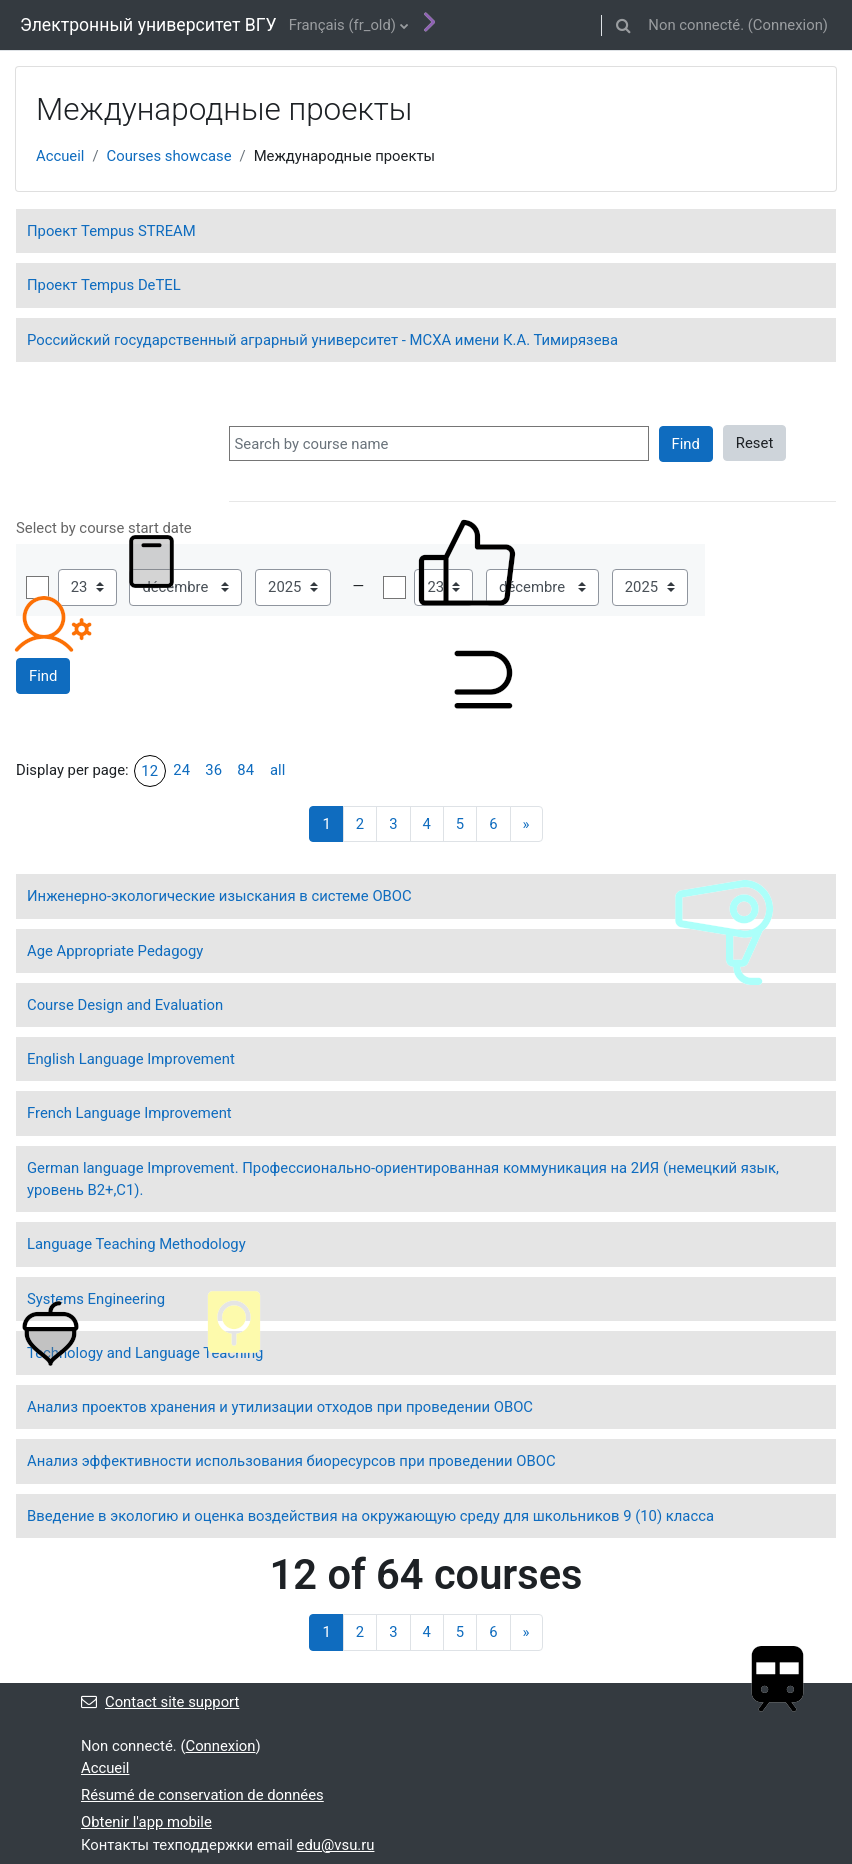 Image resolution: width=852 pixels, height=1864 pixels. Describe the element at coordinates (50, 1333) in the screenshot. I see `nature or outdoors category indicator` at that location.